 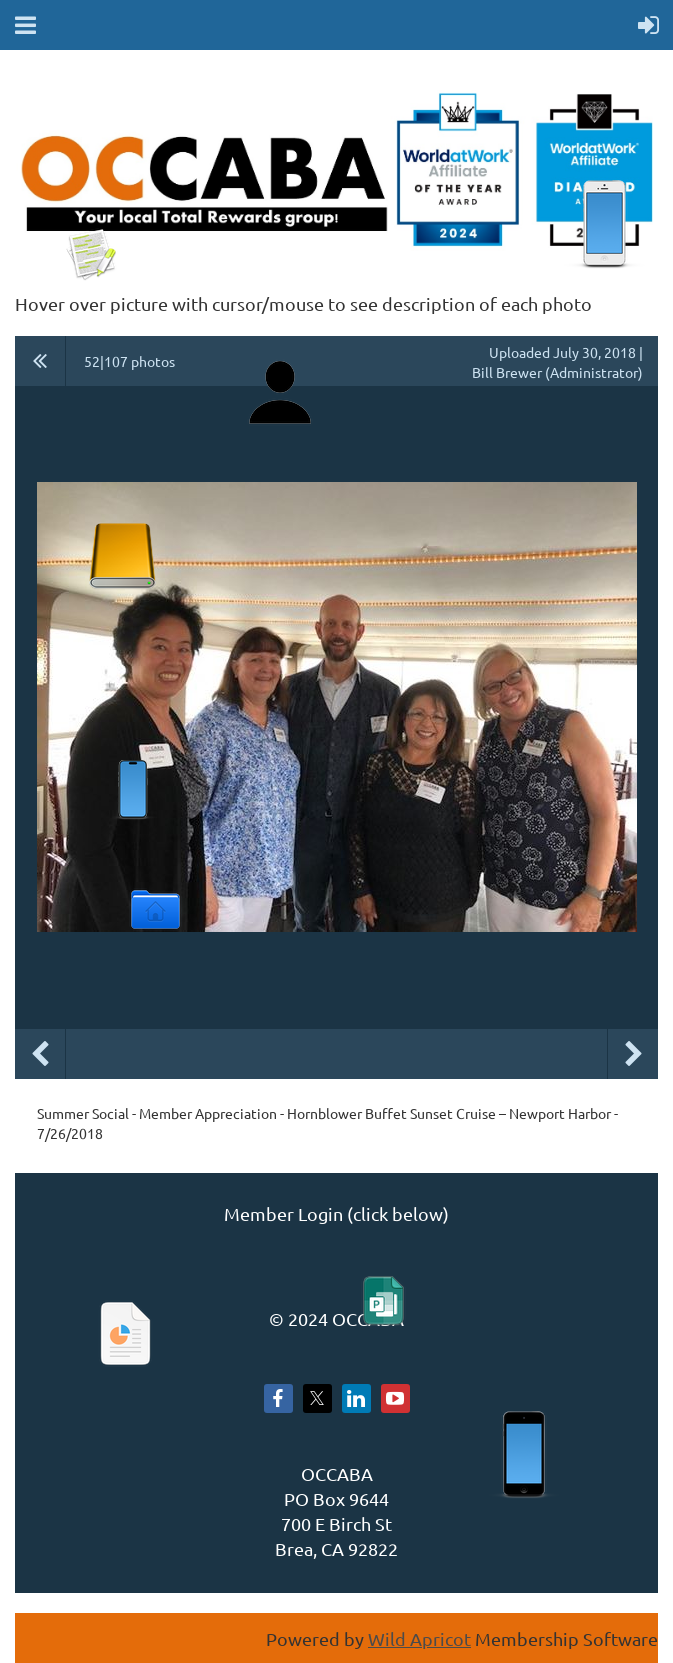 What do you see at coordinates (604, 224) in the screenshot?
I see `connect or sync an iPhone device` at bounding box center [604, 224].